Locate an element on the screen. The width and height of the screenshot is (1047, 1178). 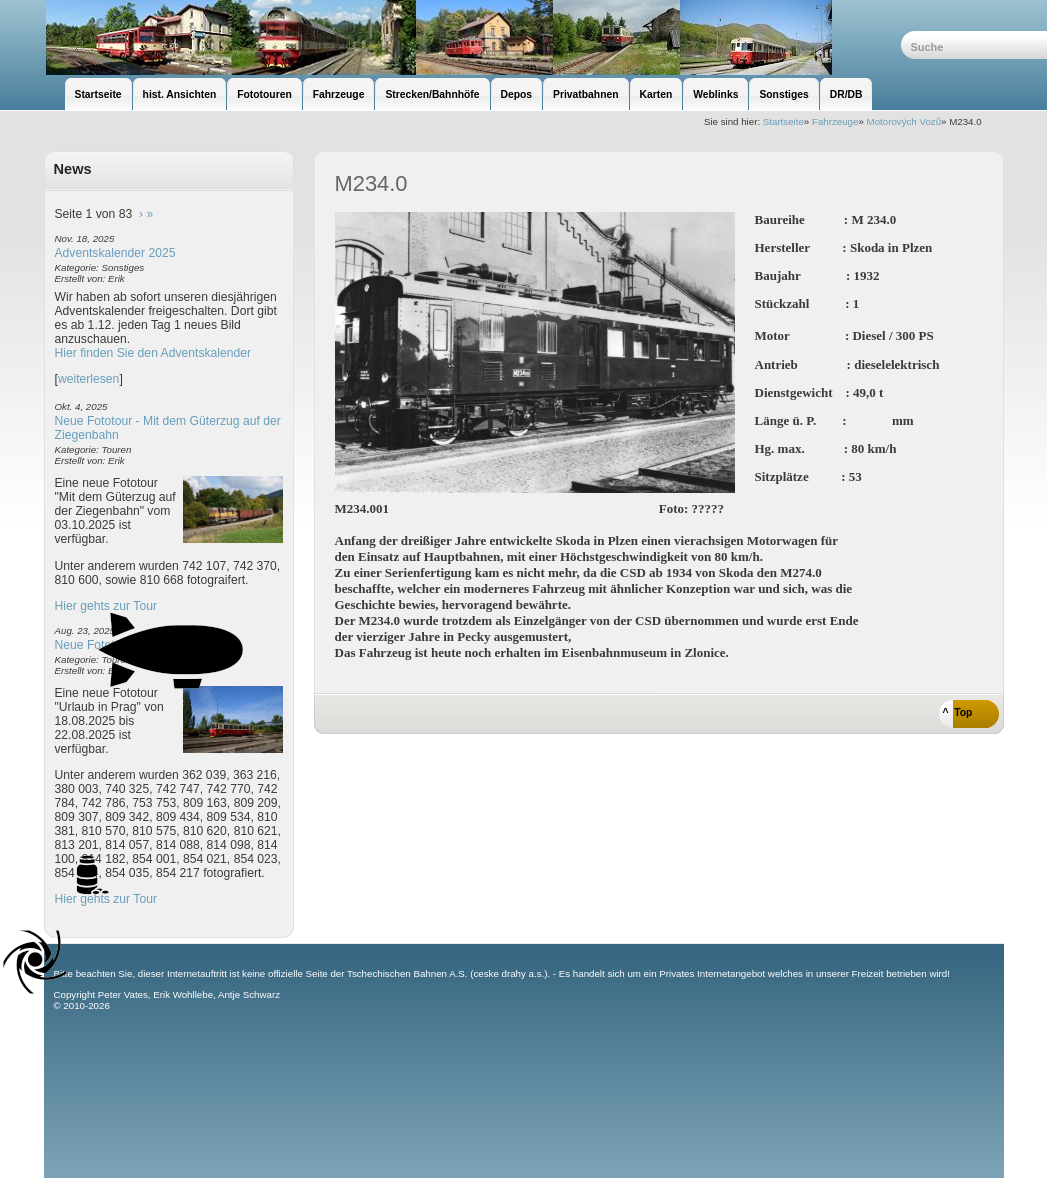
spy or stealth game mode is located at coordinates (35, 962).